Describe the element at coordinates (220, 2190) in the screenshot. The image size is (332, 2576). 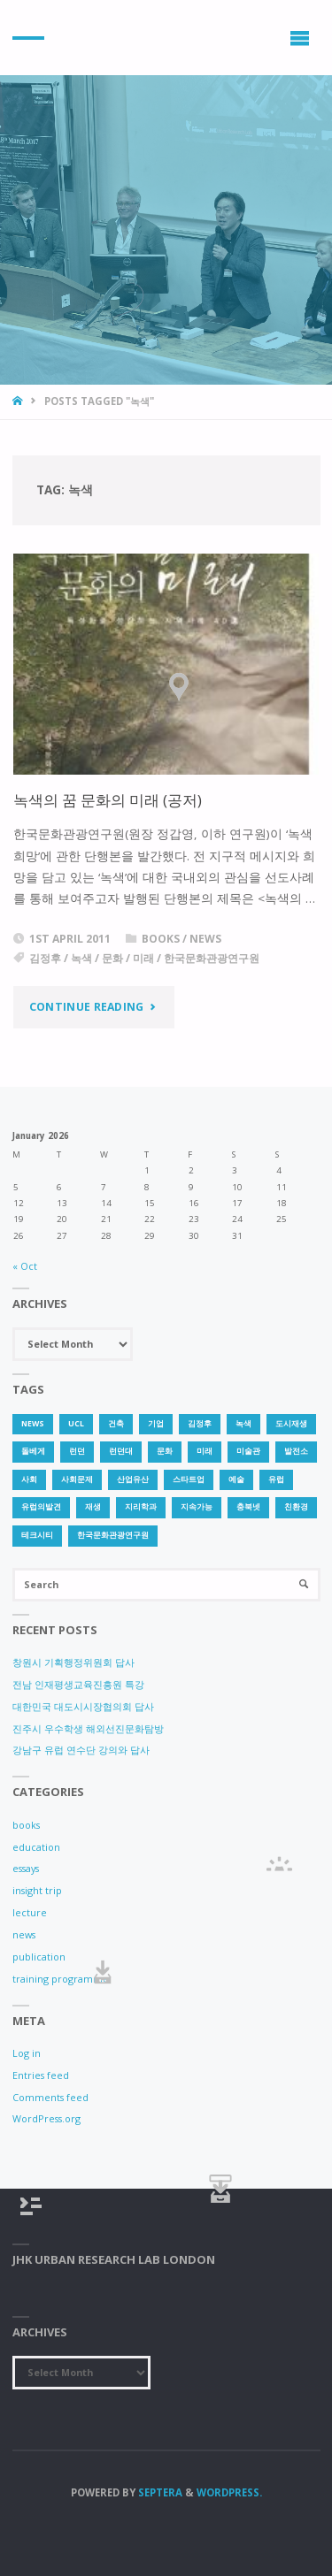
I see `save document to a new location` at that location.